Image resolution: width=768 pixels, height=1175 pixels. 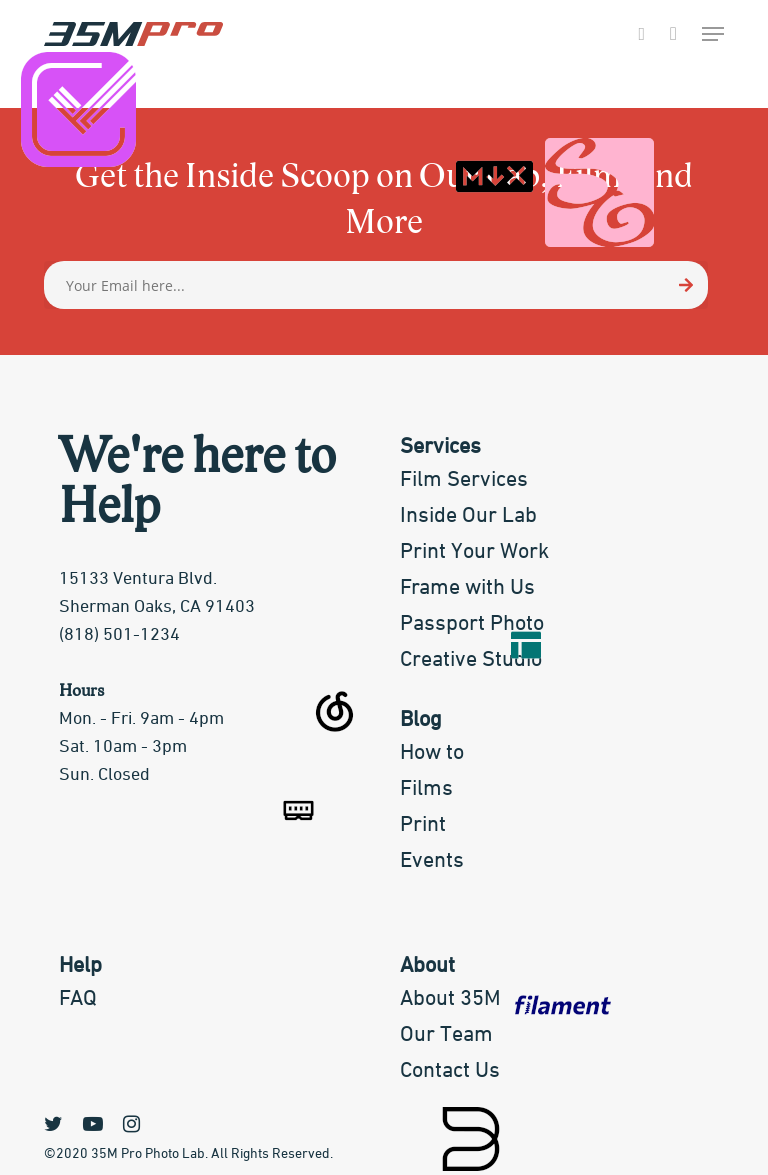 I want to click on visit The Sounds Resource website, so click(x=599, y=192).